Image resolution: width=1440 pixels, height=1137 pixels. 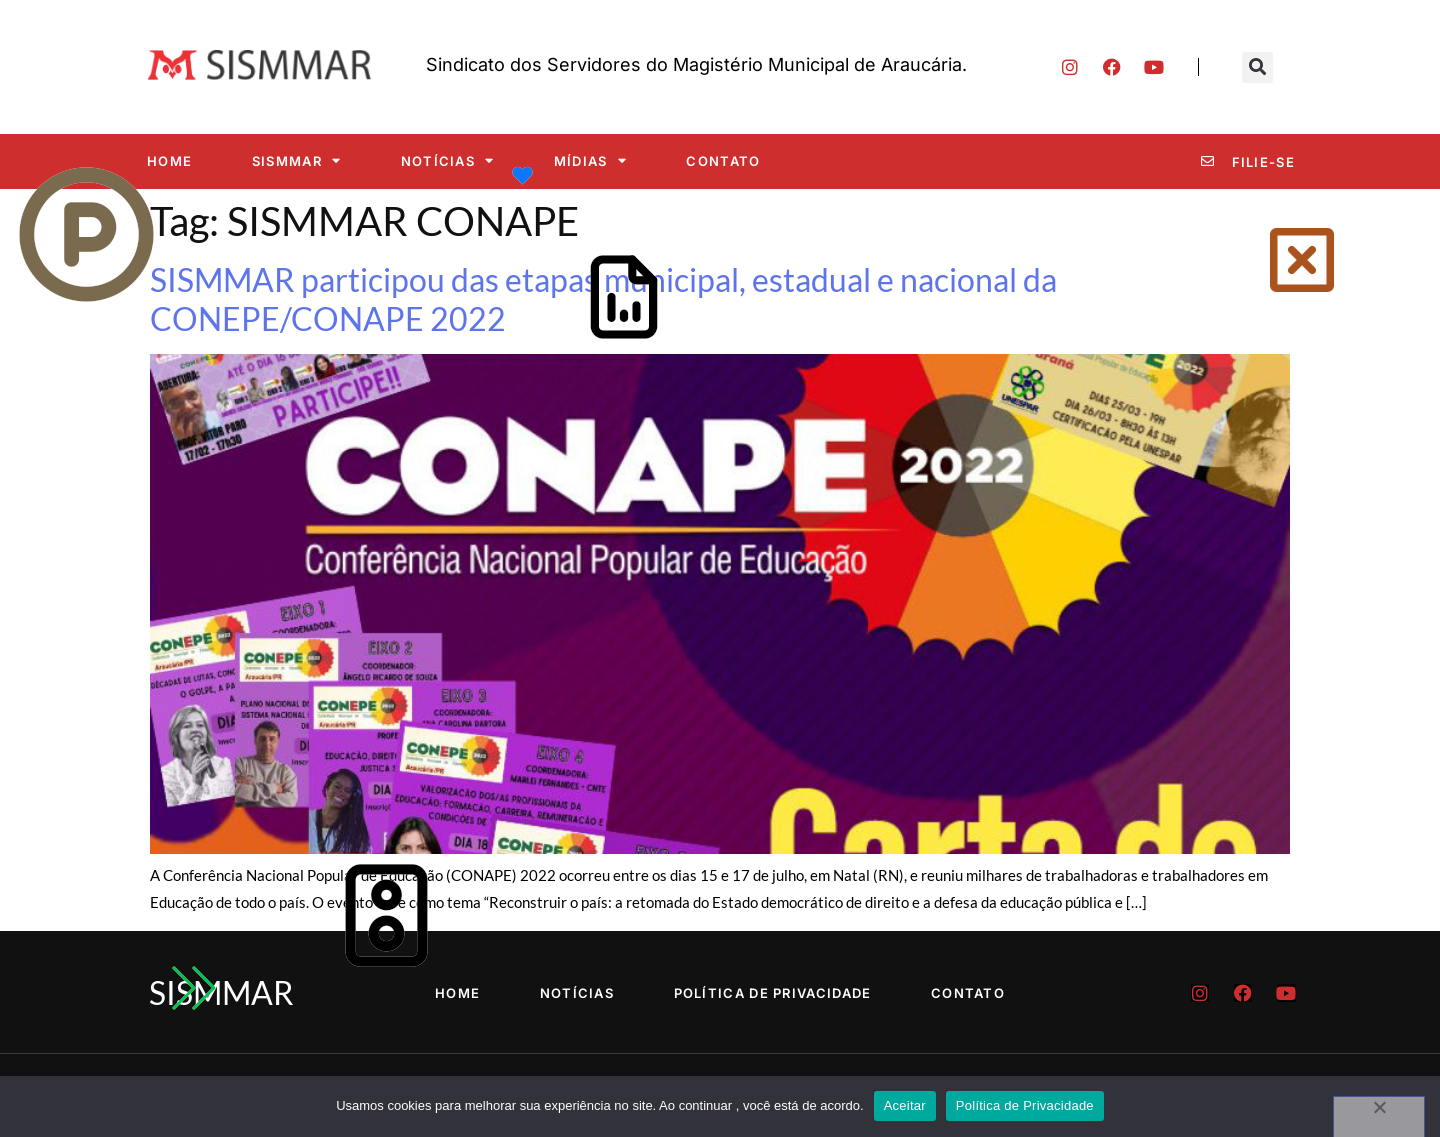 I want to click on adjust audio or speaker settings, so click(x=386, y=915).